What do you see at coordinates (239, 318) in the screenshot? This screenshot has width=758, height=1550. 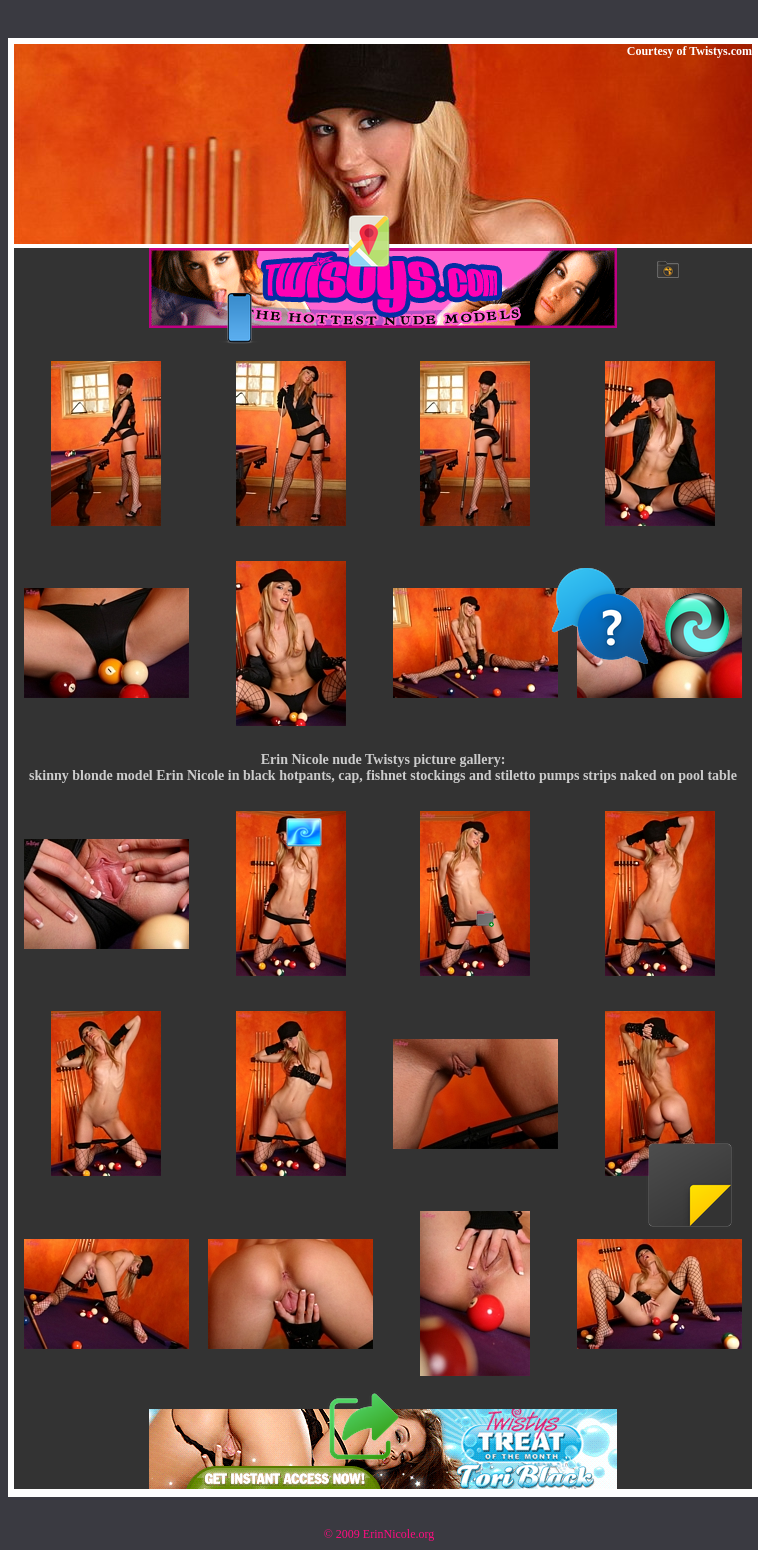 I see `iPhone 12 mini device icon` at bounding box center [239, 318].